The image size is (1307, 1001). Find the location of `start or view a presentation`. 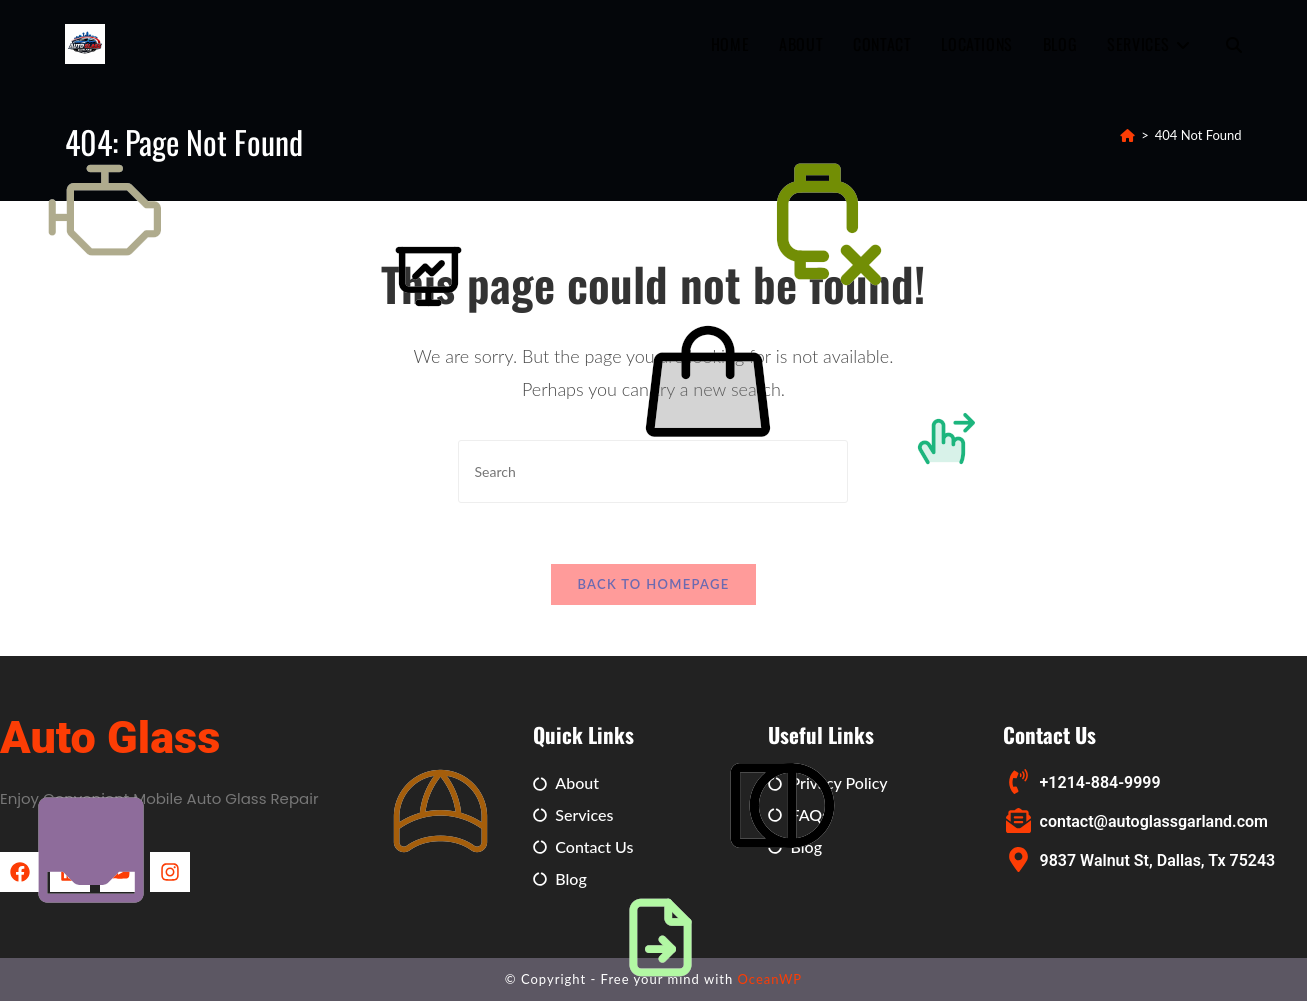

start or view a presentation is located at coordinates (428, 276).